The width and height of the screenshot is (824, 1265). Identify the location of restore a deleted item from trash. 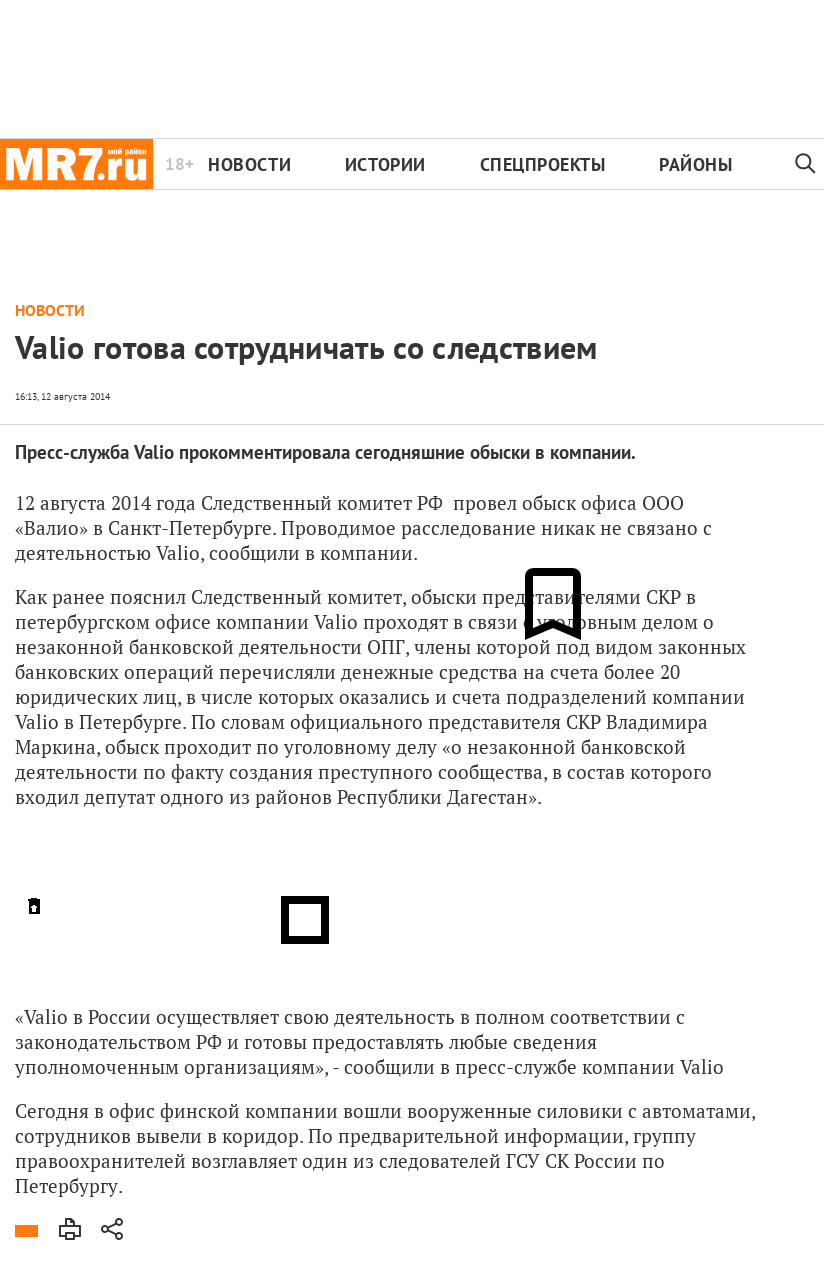
(34, 906).